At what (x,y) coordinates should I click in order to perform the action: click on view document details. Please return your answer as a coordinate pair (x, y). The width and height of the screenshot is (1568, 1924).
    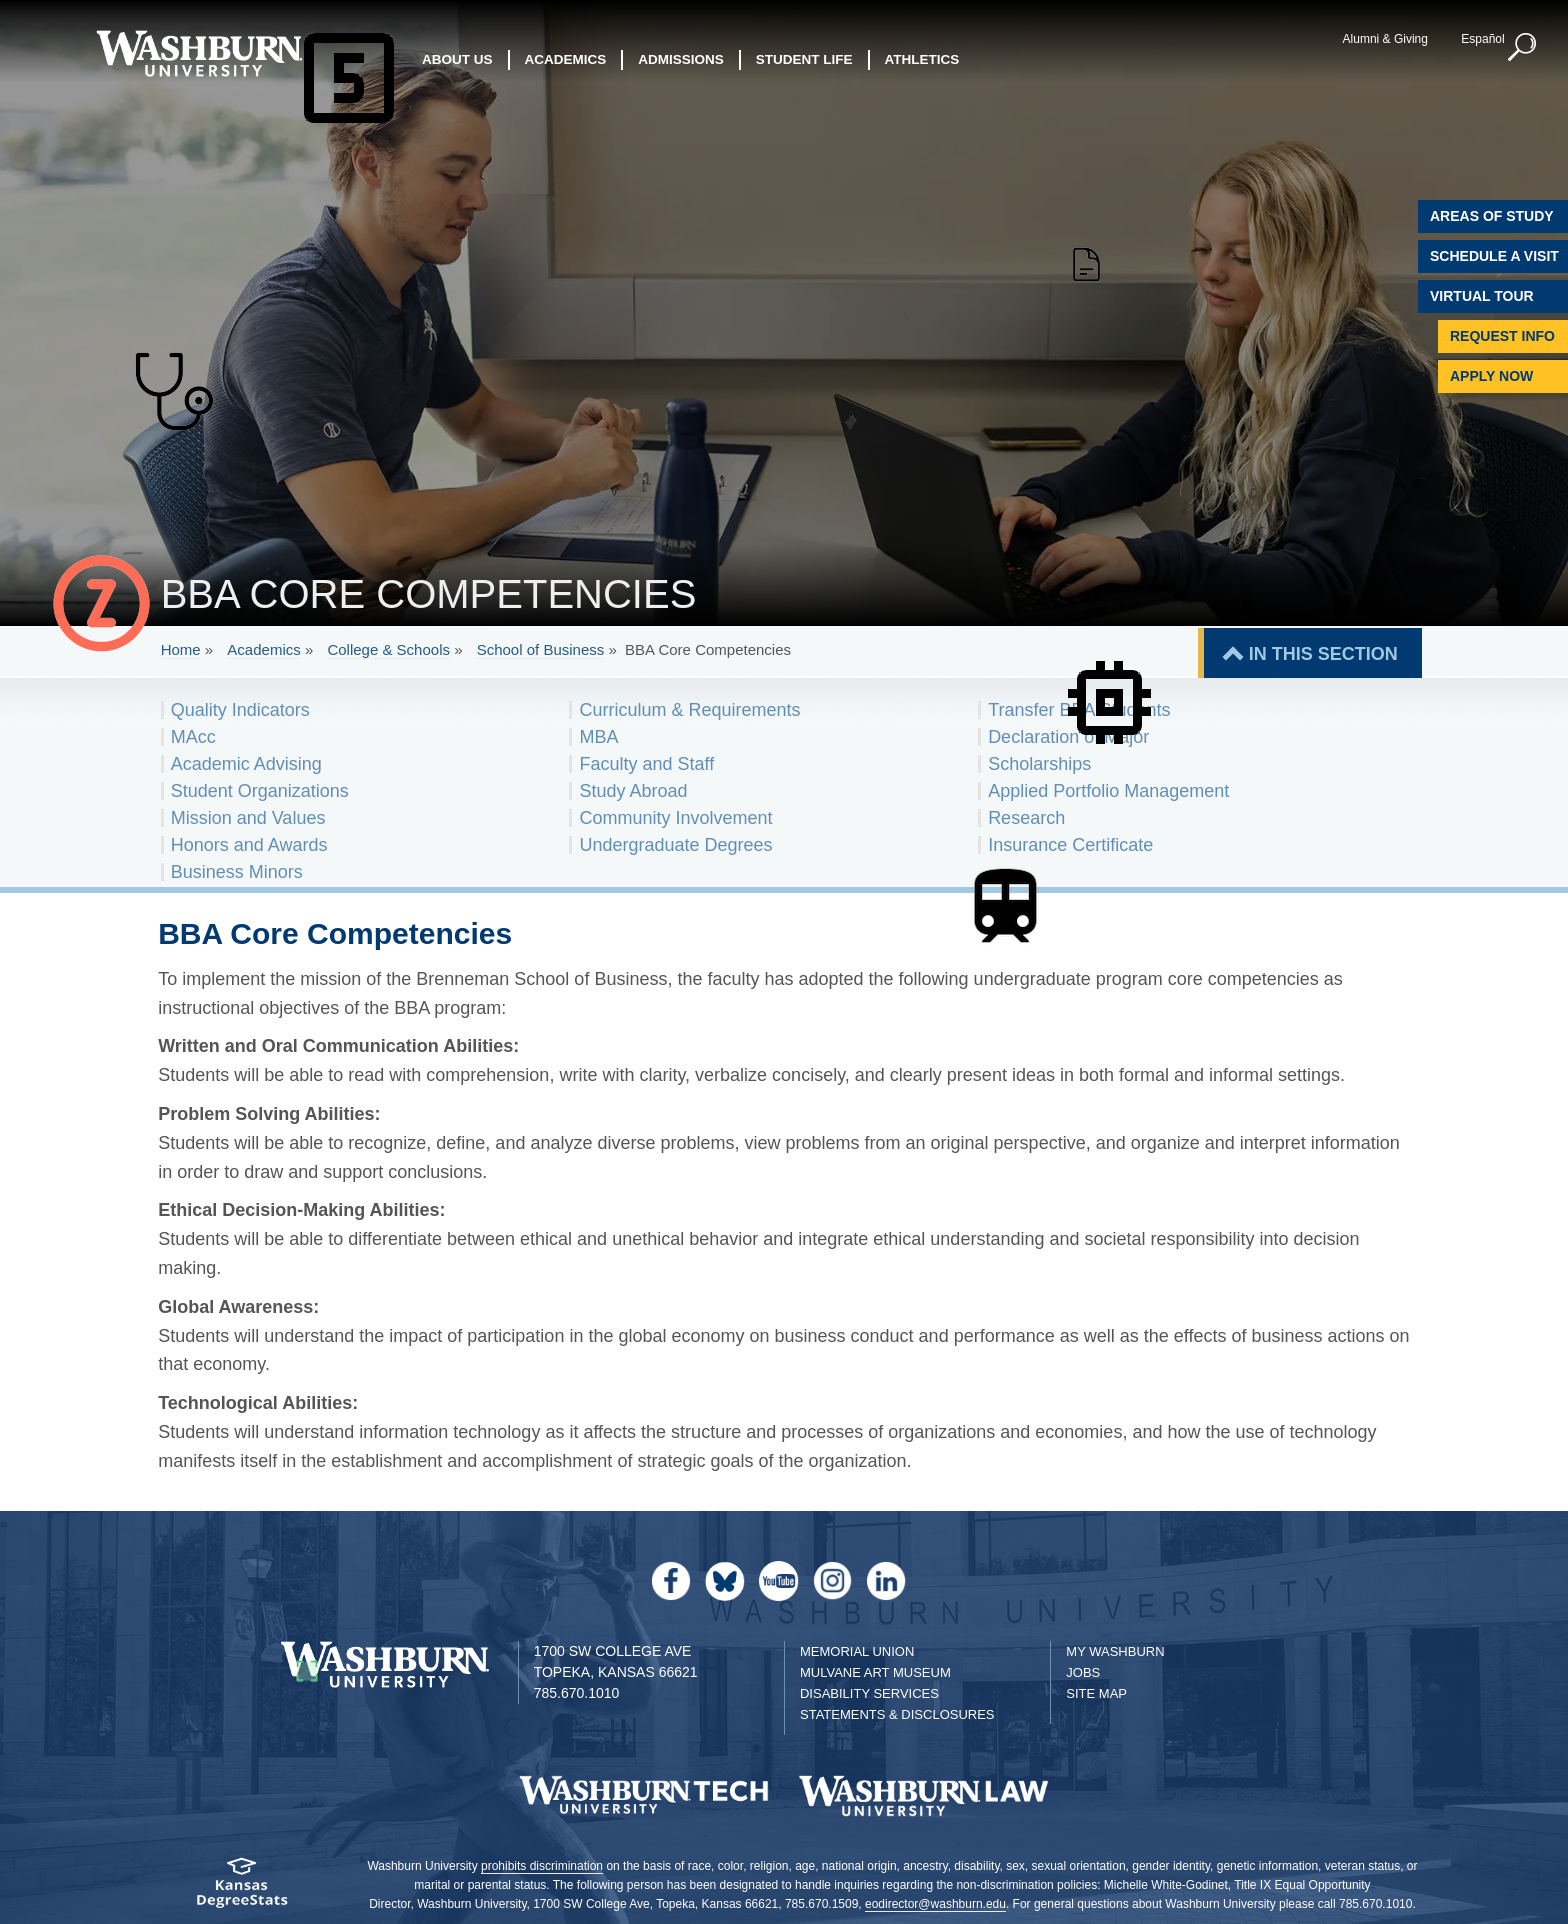
    Looking at the image, I should click on (1086, 264).